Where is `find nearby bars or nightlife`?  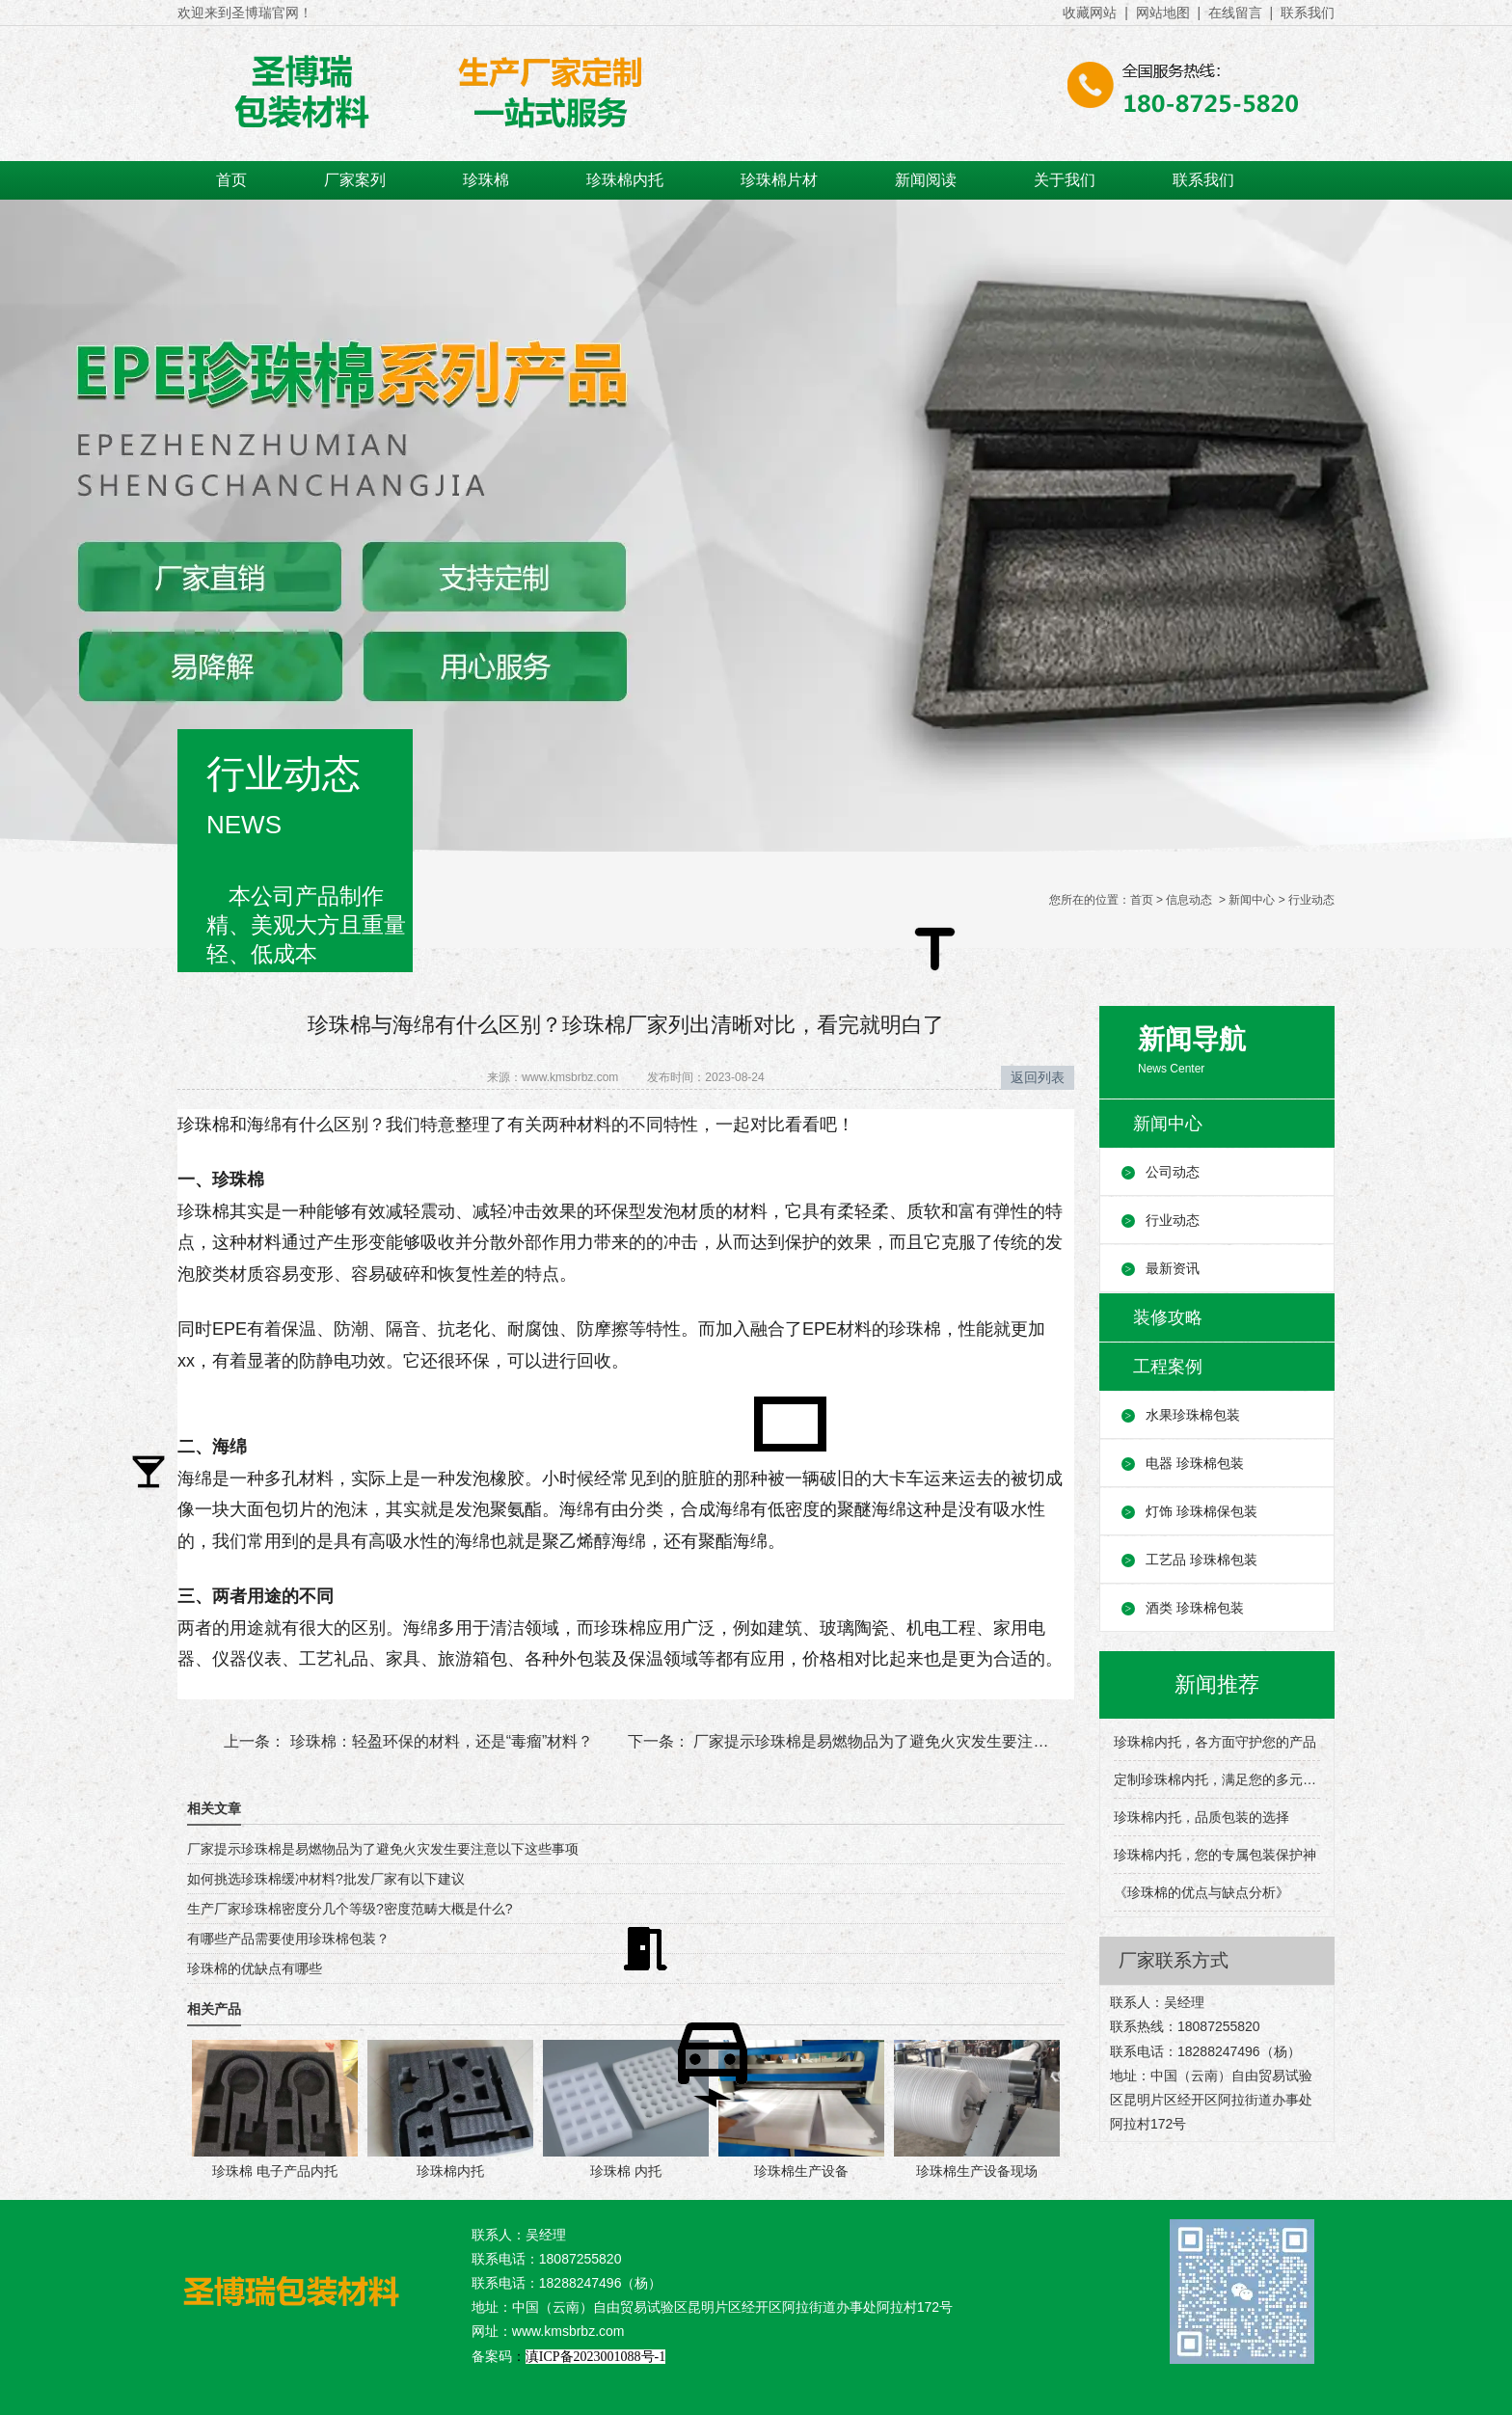 find nearby bars or nightlife is located at coordinates (148, 1472).